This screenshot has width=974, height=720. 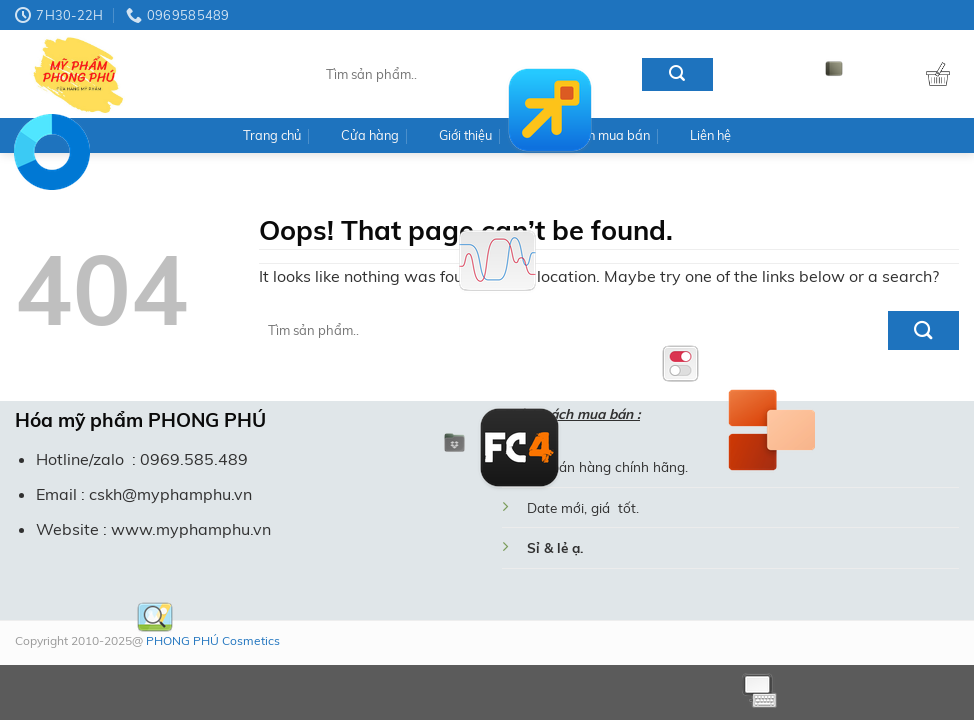 What do you see at coordinates (519, 447) in the screenshot?
I see `launch far cry 4 game` at bounding box center [519, 447].